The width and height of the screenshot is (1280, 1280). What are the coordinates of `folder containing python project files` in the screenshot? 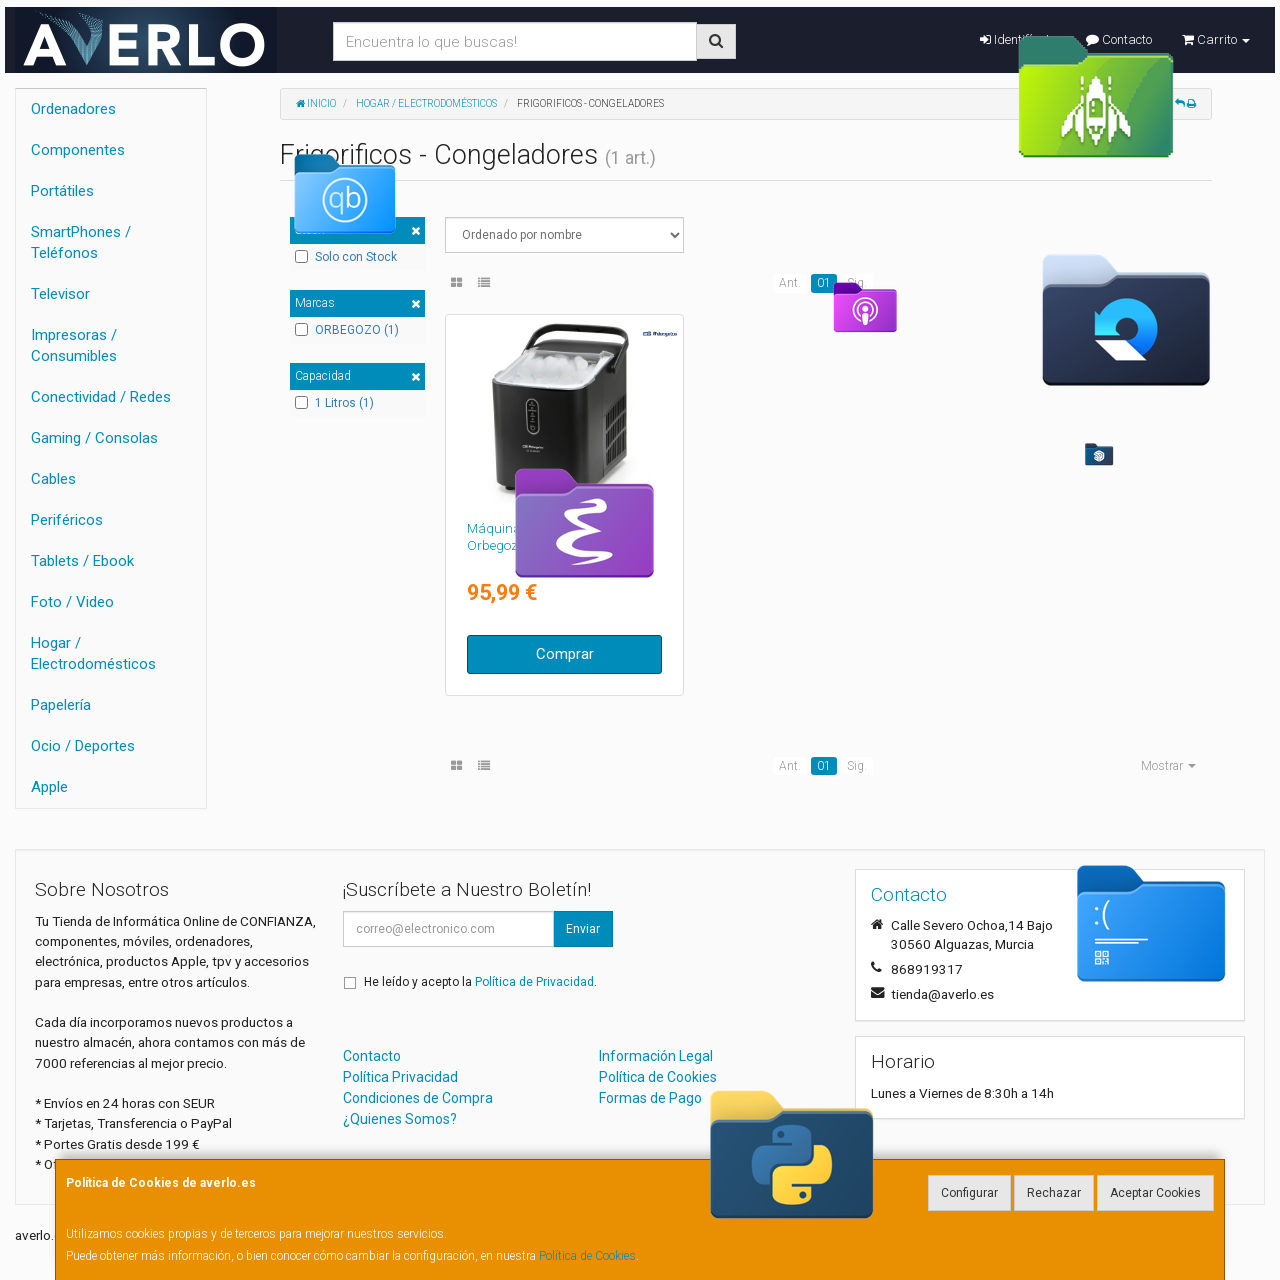 It's located at (791, 1159).